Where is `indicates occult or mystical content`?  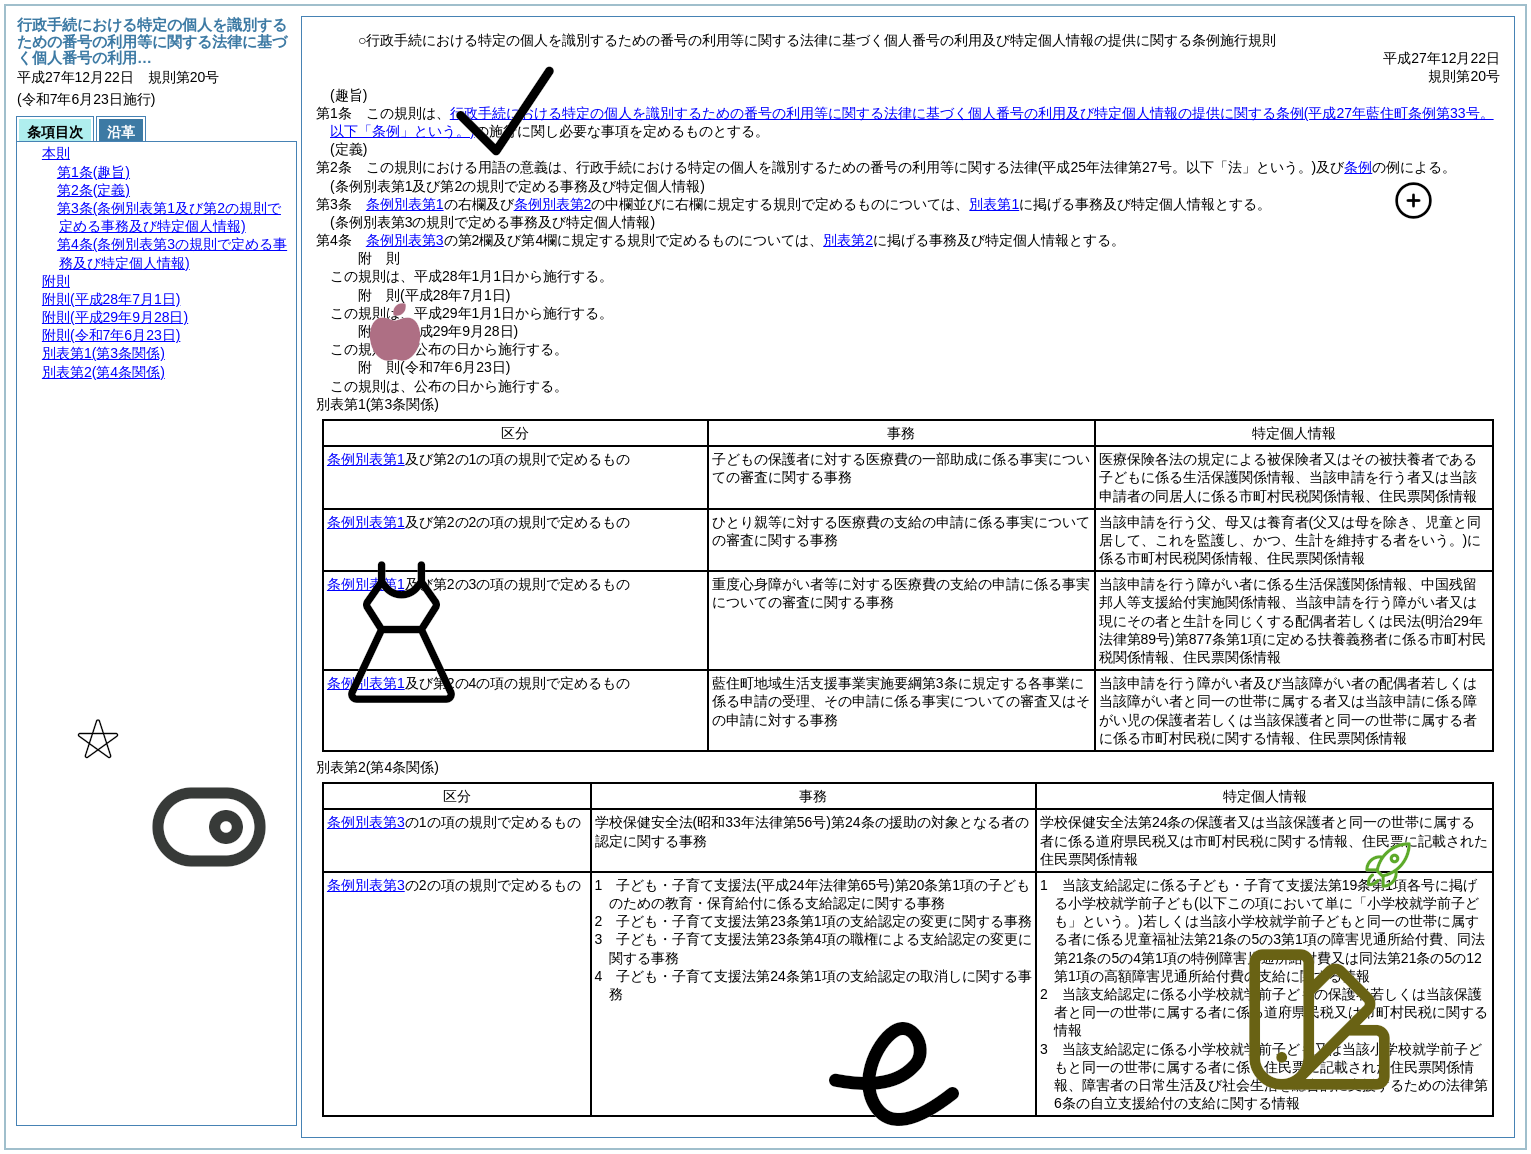
indicates occult or mystical content is located at coordinates (98, 741).